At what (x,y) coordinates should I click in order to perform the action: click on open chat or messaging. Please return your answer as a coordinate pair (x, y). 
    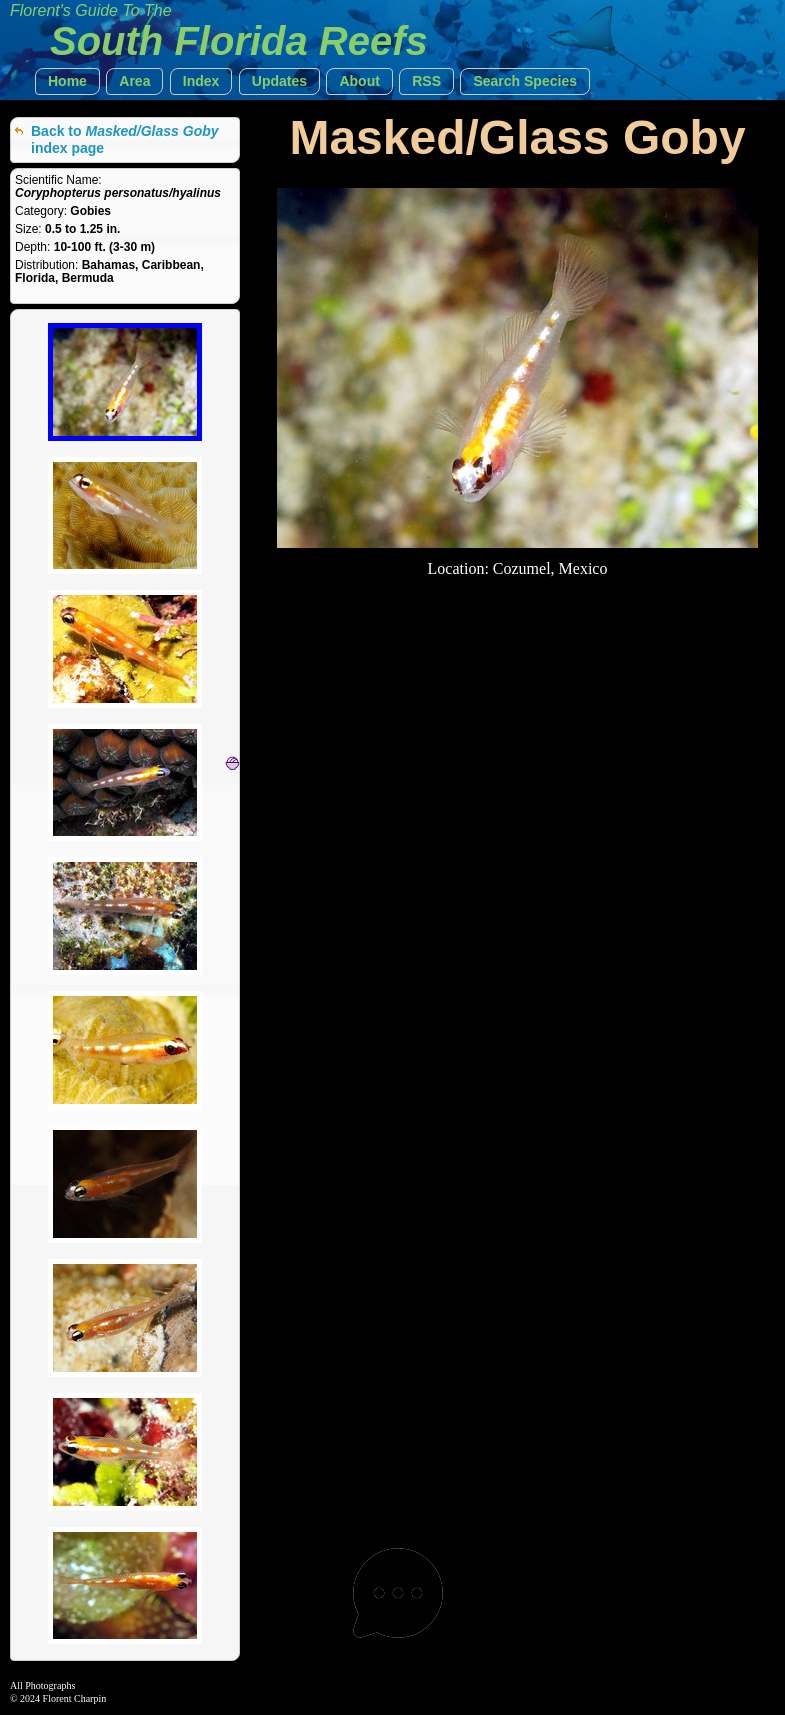
    Looking at the image, I should click on (398, 1593).